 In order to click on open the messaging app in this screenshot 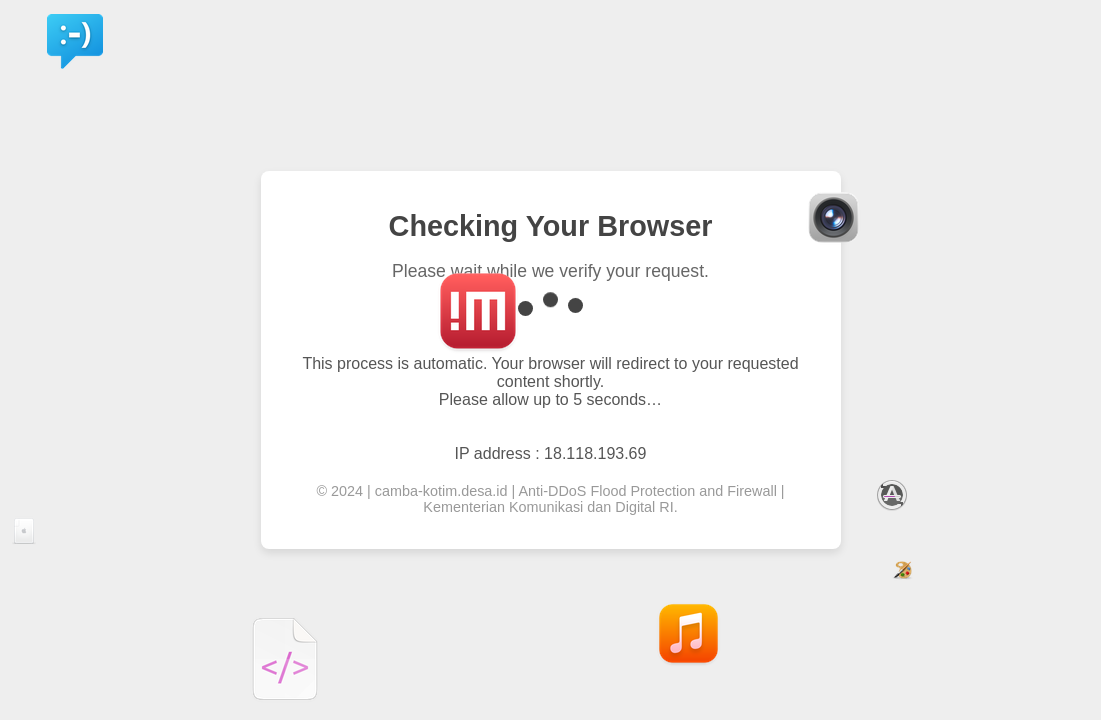, I will do `click(75, 42)`.